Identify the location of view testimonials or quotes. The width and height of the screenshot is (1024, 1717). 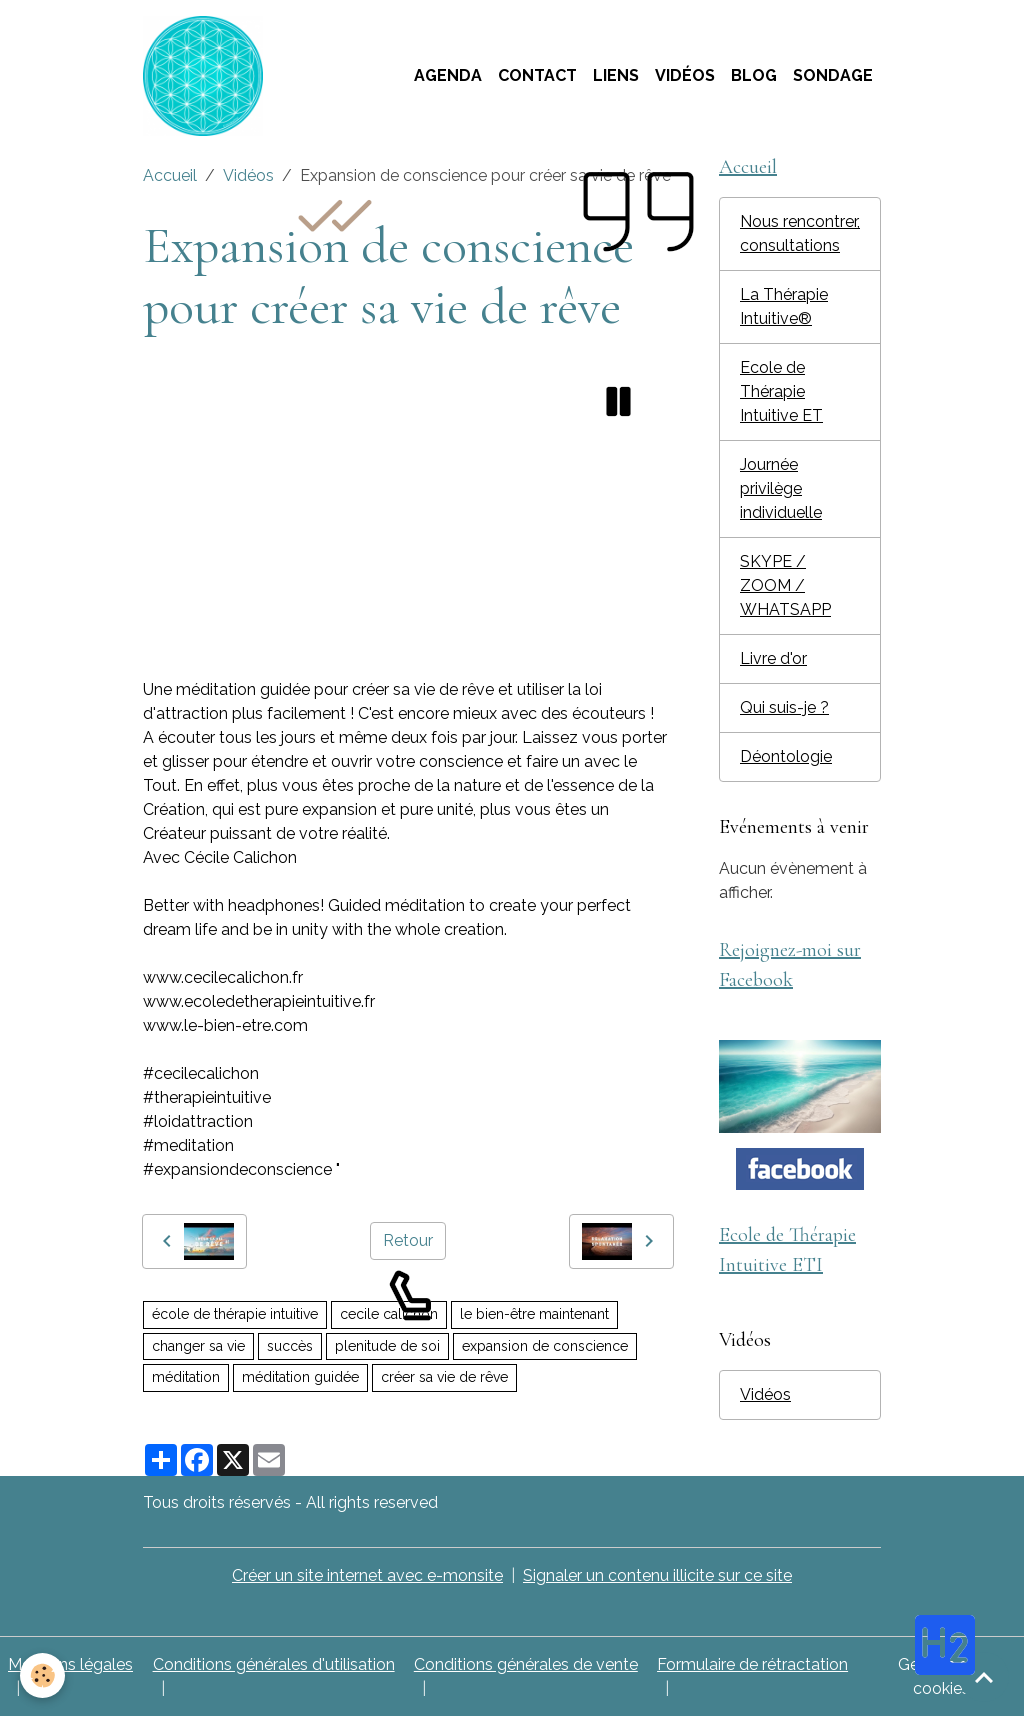
(638, 209).